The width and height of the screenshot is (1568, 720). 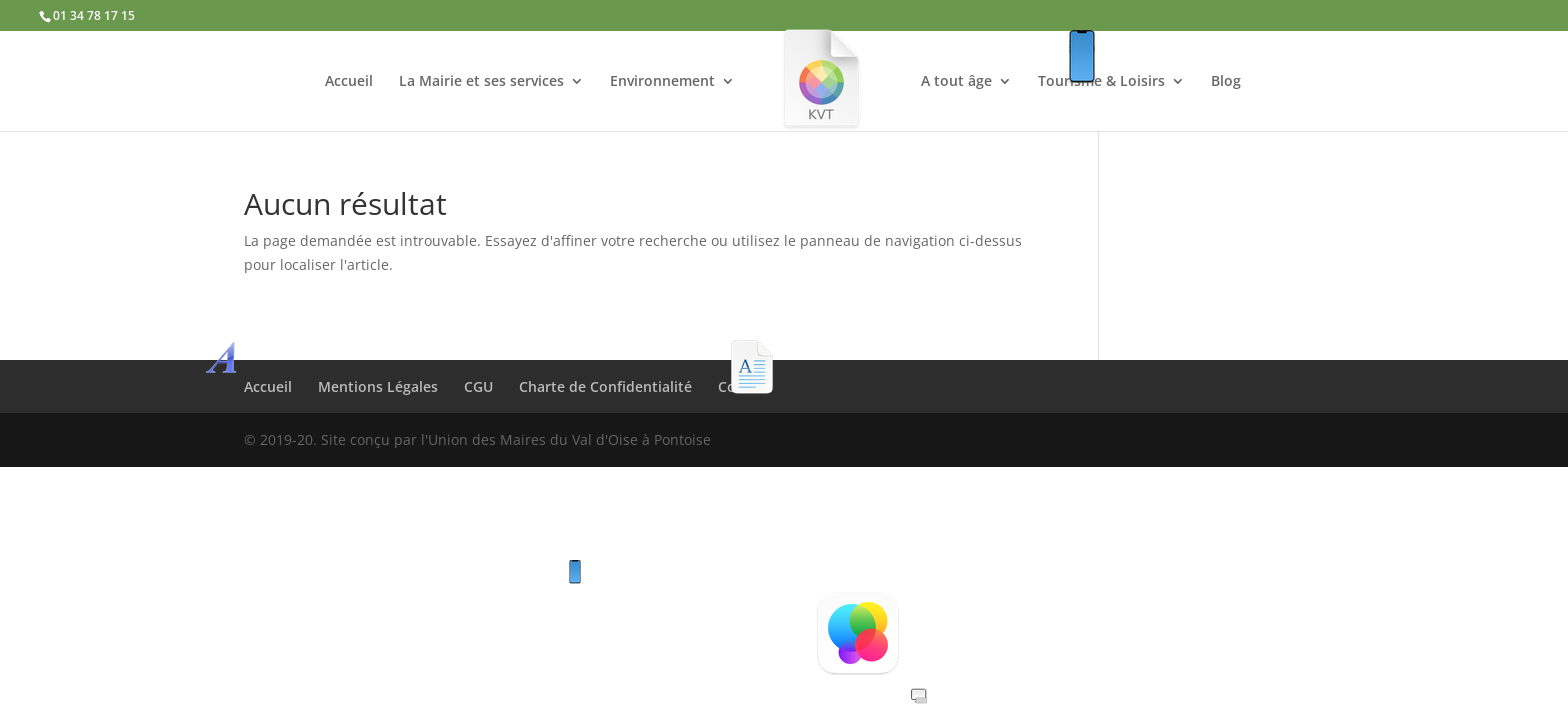 What do you see at coordinates (949, 551) in the screenshot?
I see `access the font library` at bounding box center [949, 551].